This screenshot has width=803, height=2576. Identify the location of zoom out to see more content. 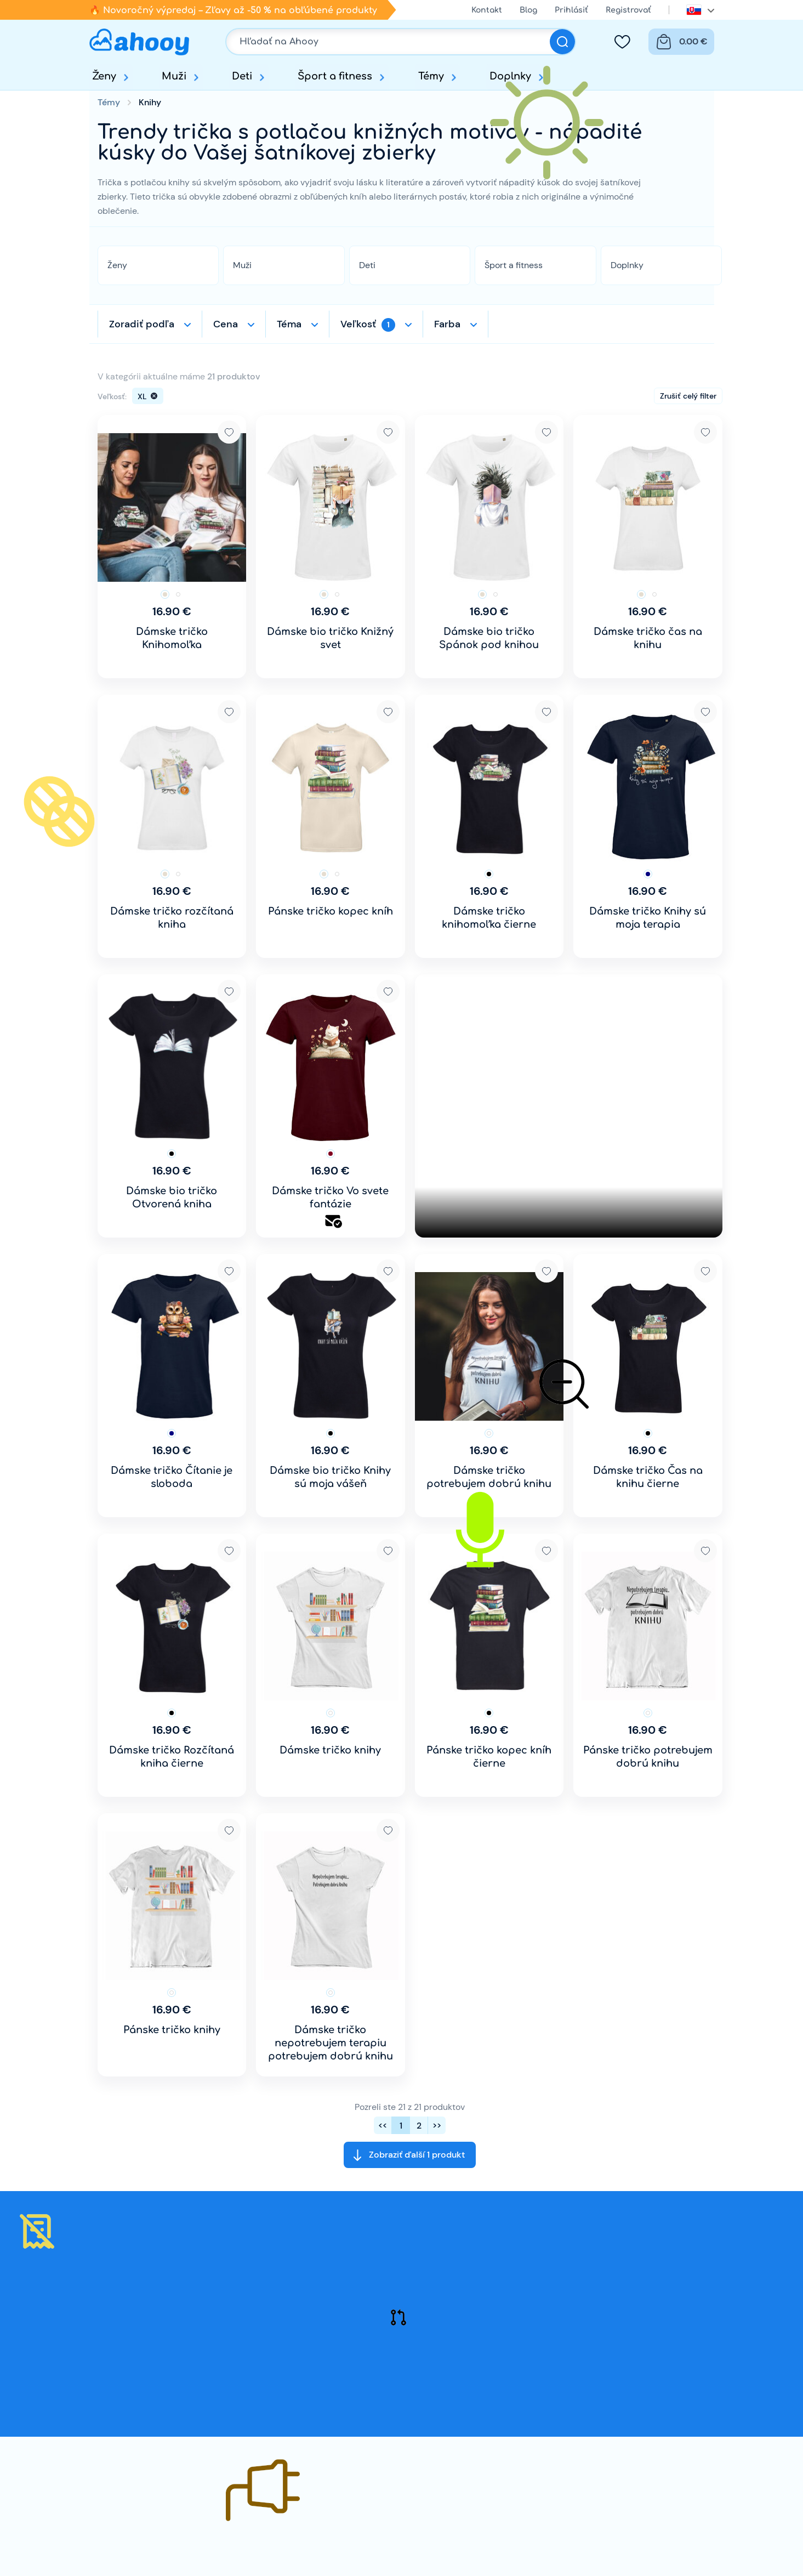
(565, 1385).